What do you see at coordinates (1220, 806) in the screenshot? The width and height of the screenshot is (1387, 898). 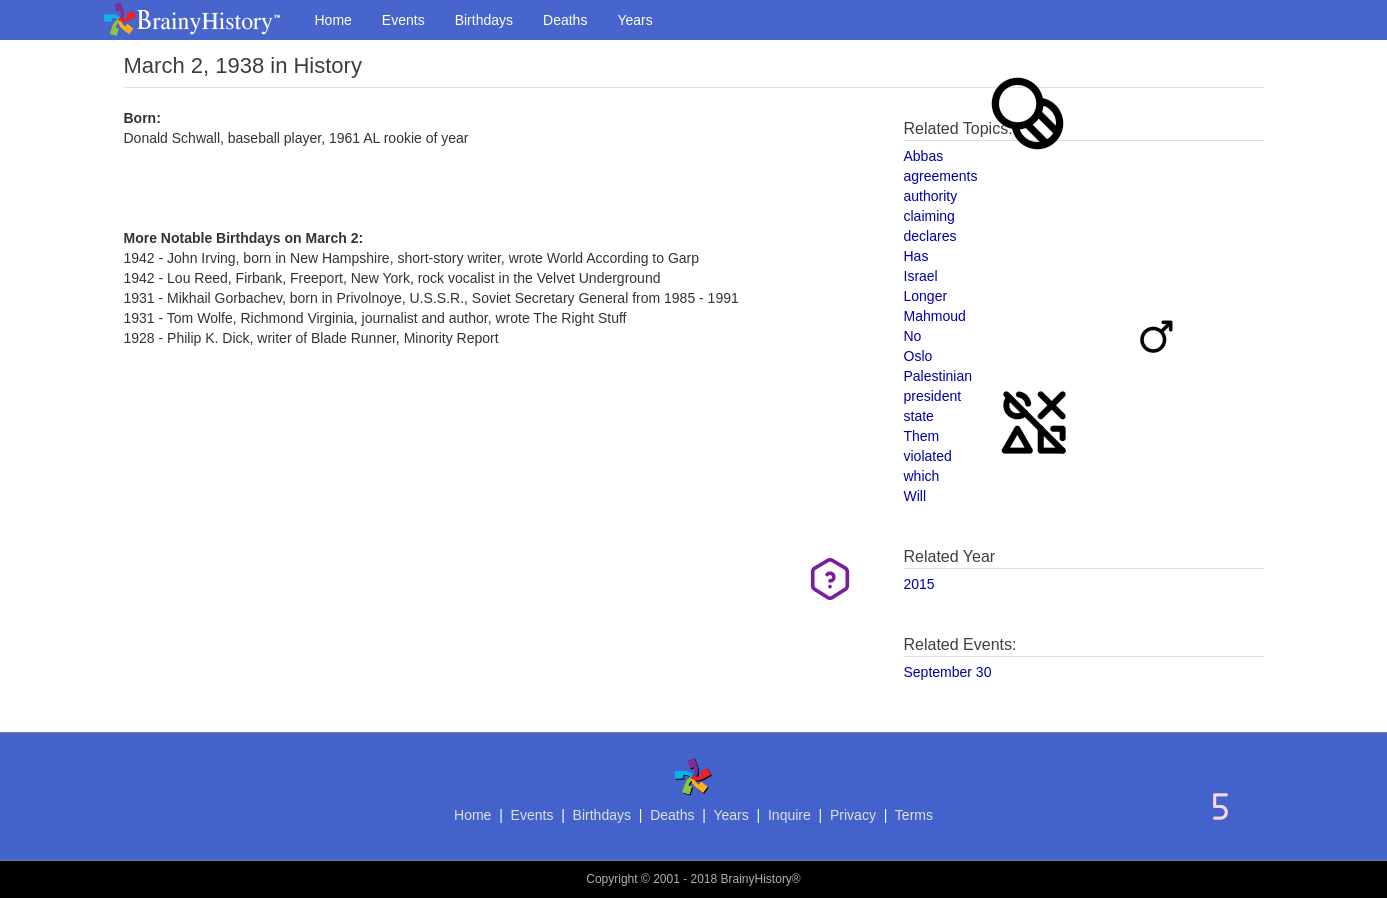 I see `indicates step 5 in a multi-step process` at bounding box center [1220, 806].